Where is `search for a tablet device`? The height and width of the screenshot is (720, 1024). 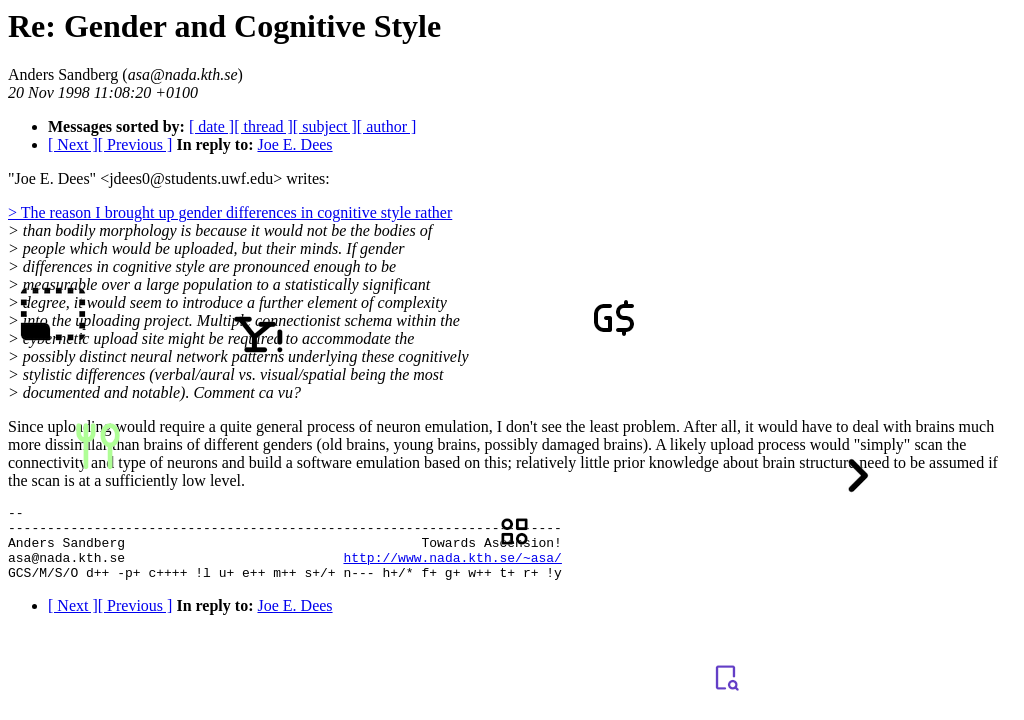 search for a tablet device is located at coordinates (725, 677).